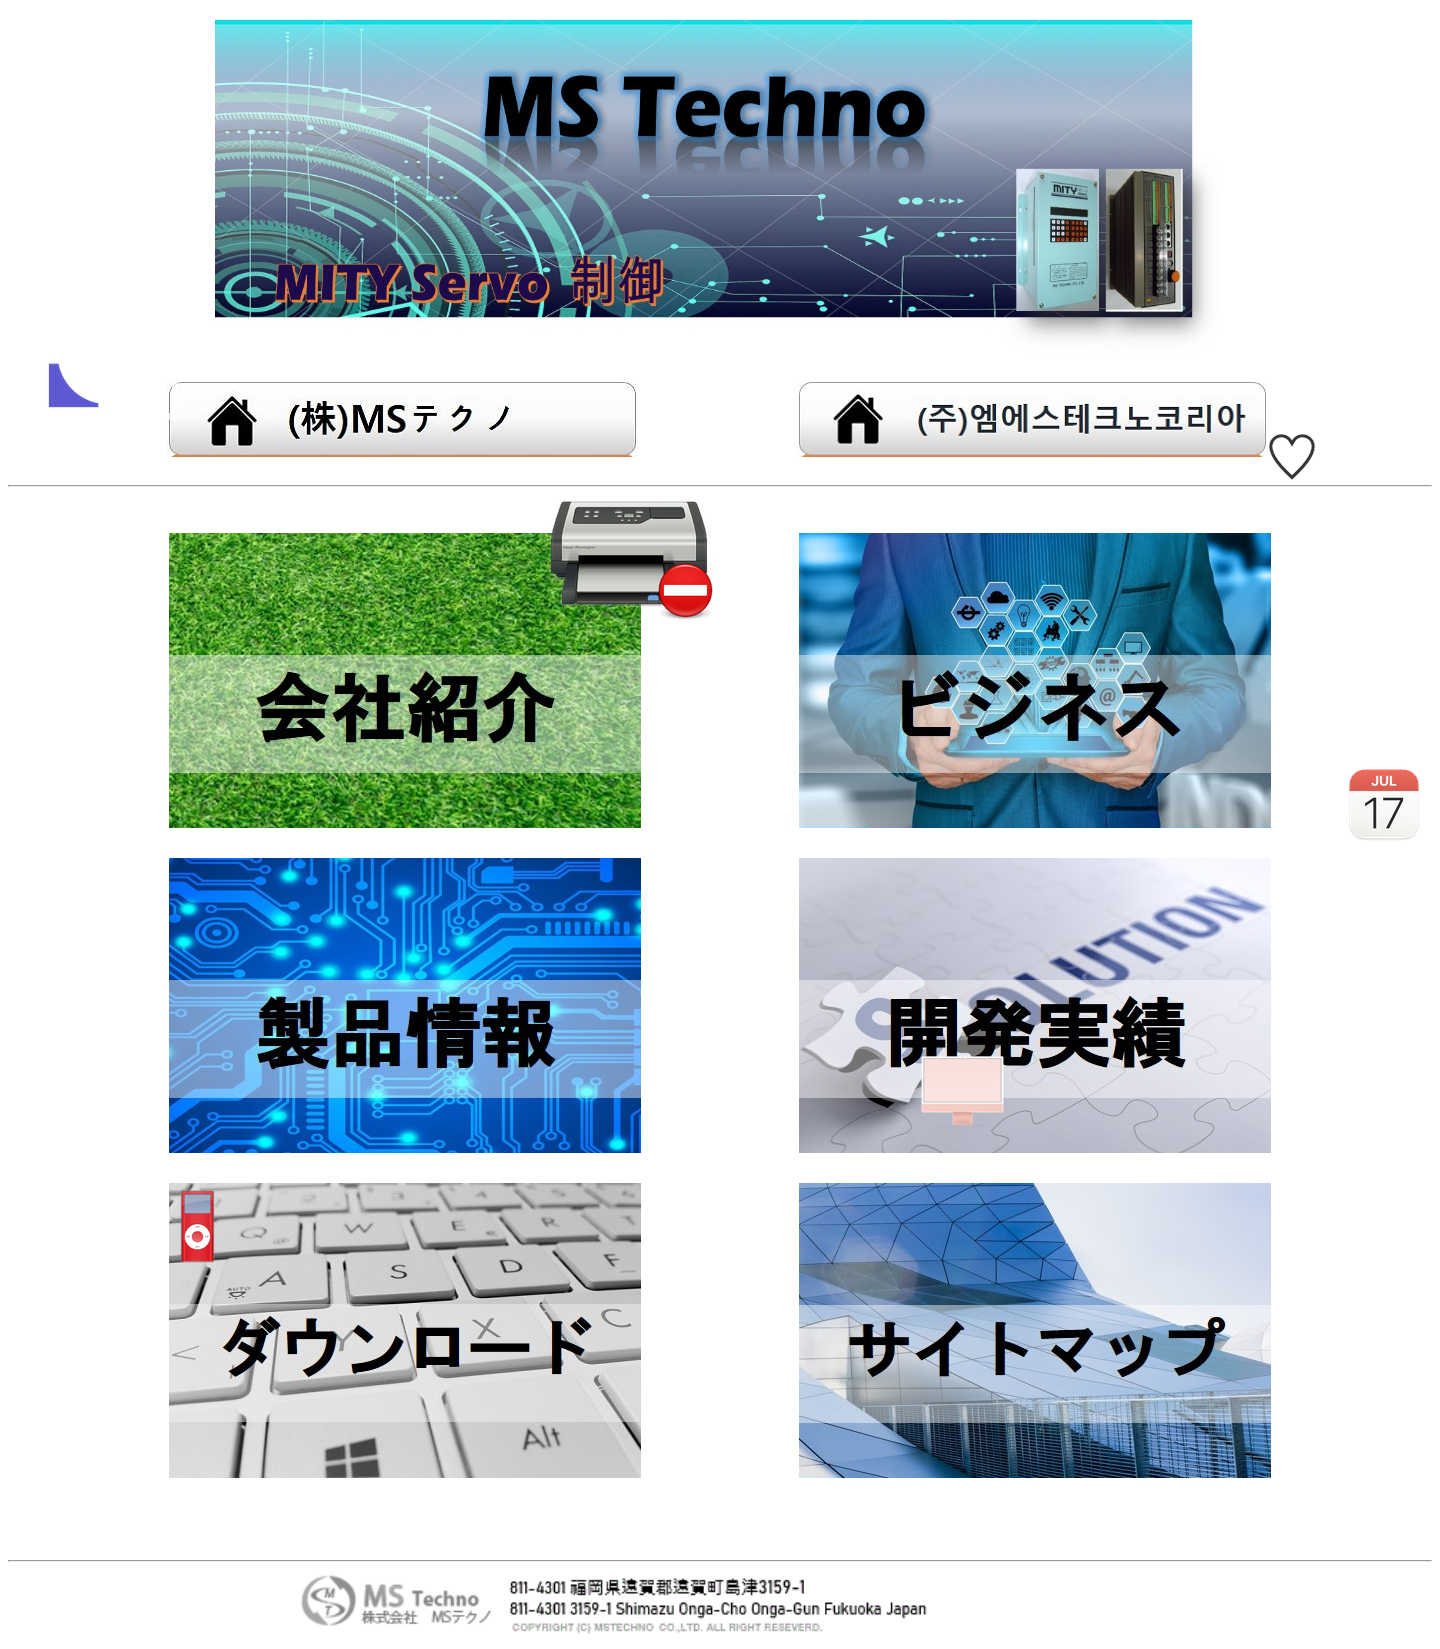  Describe the element at coordinates (962, 1089) in the screenshot. I see `represents a connected iMac device in system preferences` at that location.